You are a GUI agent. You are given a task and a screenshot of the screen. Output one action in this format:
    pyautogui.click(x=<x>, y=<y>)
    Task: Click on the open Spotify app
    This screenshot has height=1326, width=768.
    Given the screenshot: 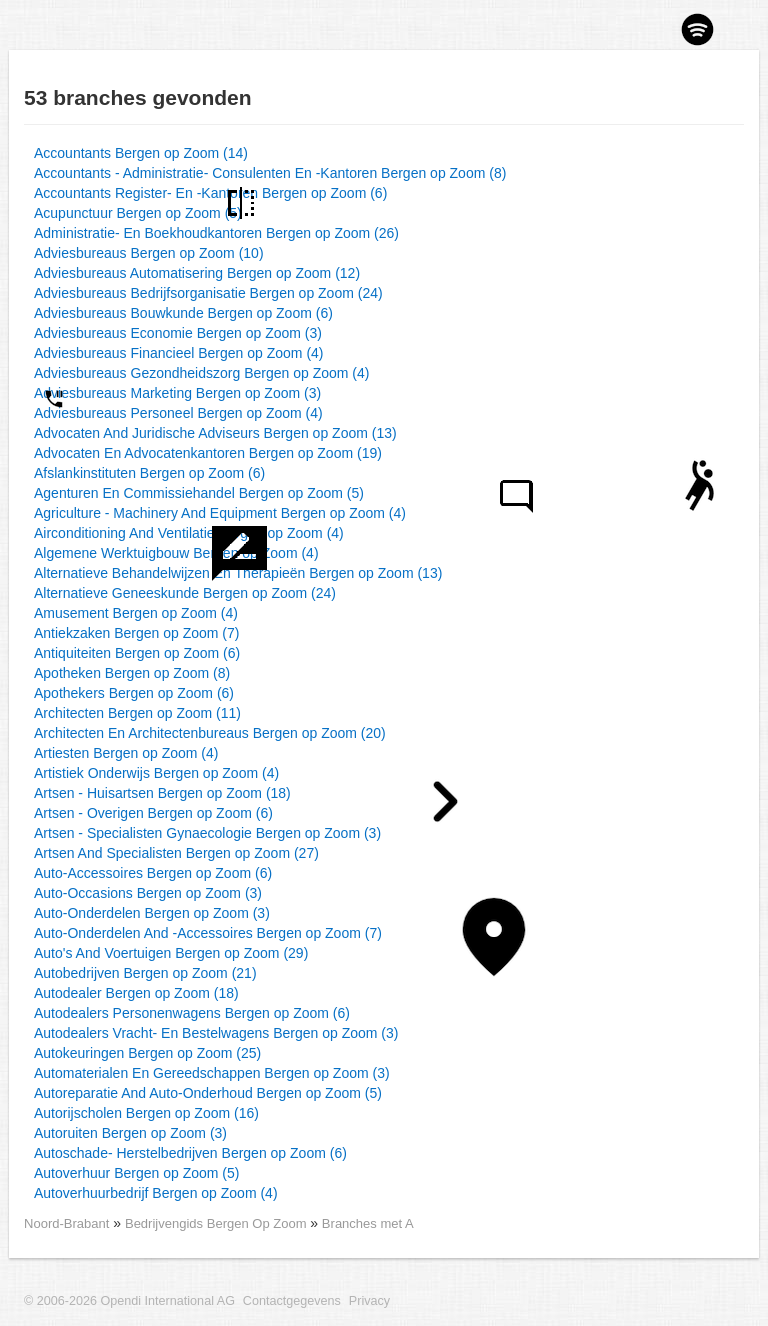 What is the action you would take?
    pyautogui.click(x=697, y=29)
    